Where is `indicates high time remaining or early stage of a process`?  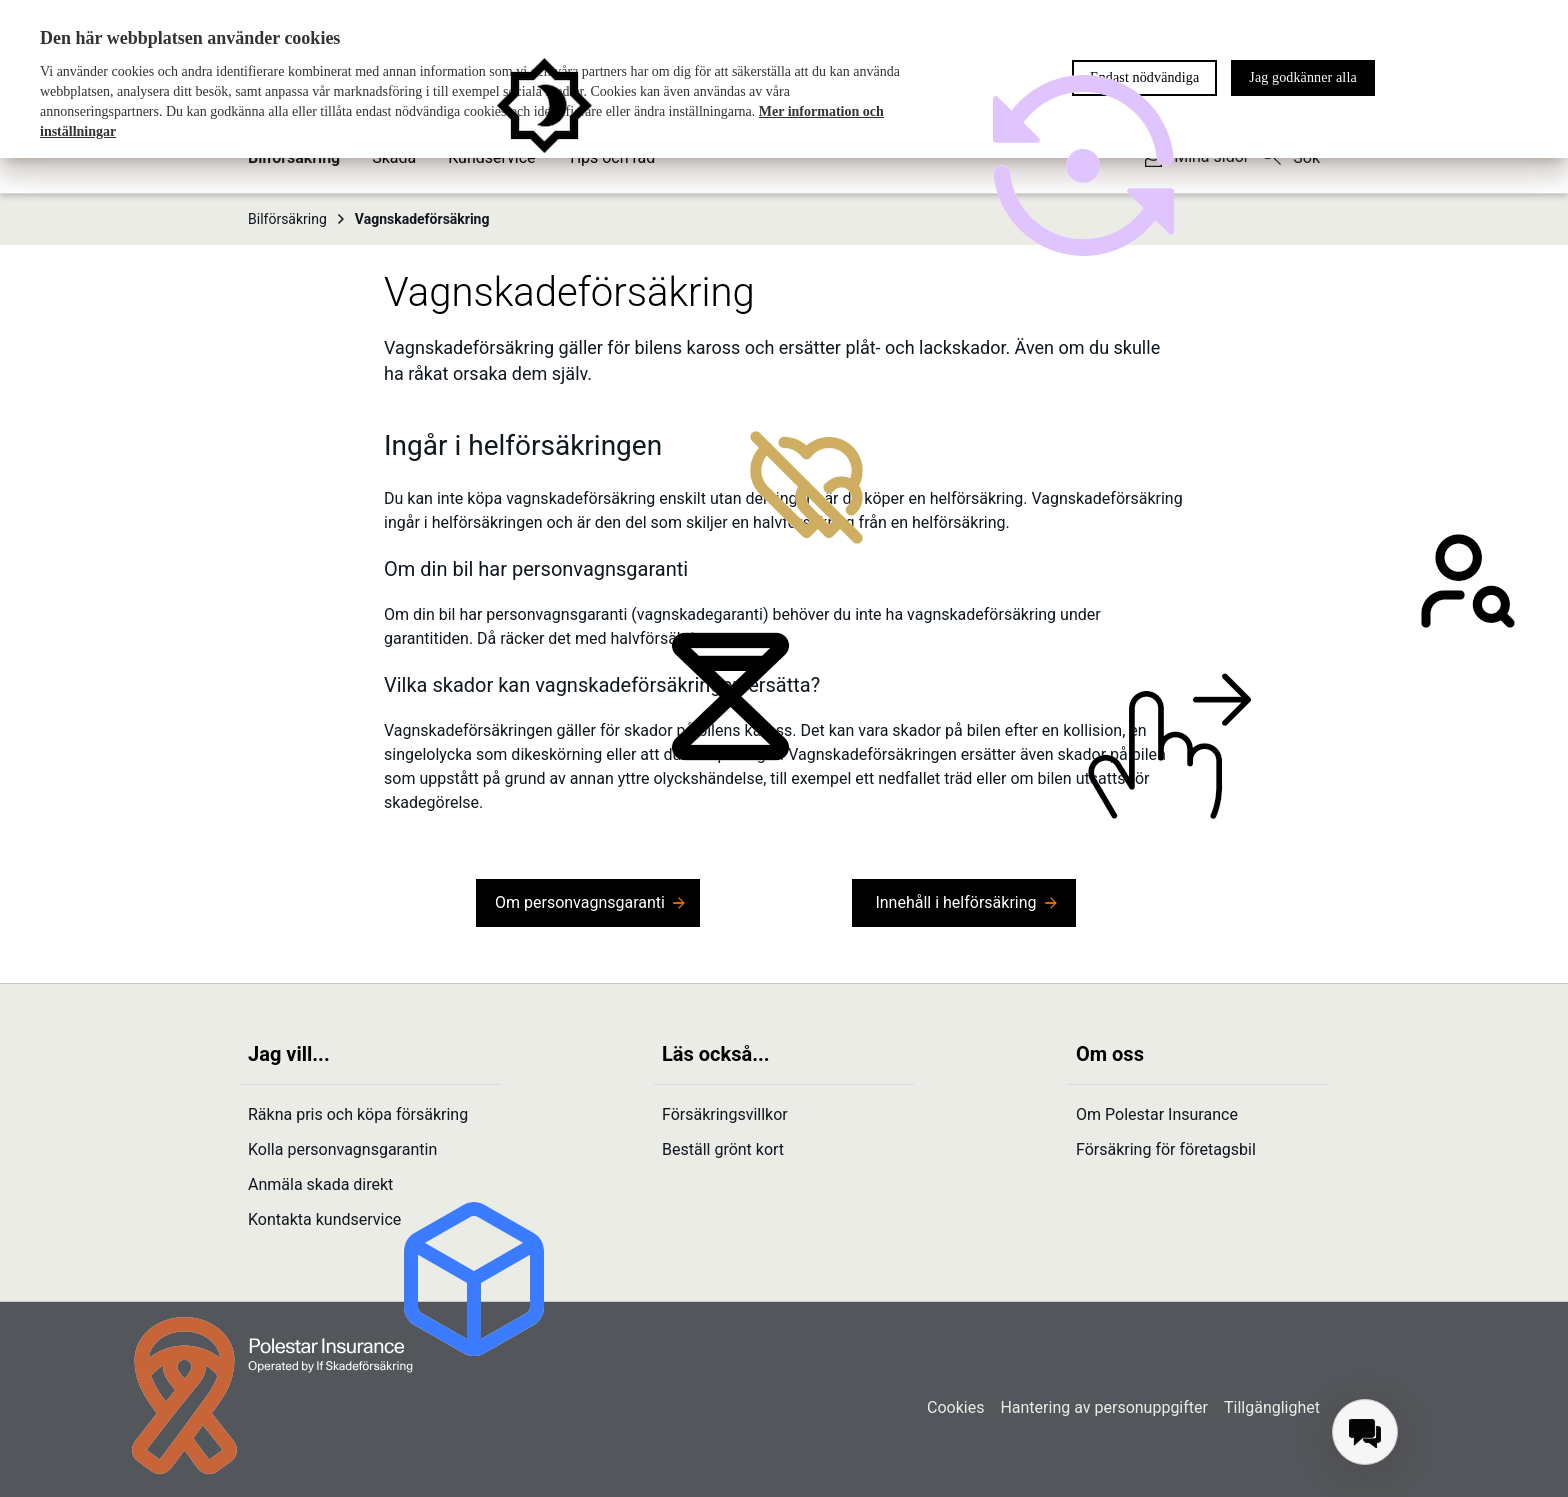 indicates high time remaining or early stage of a process is located at coordinates (730, 696).